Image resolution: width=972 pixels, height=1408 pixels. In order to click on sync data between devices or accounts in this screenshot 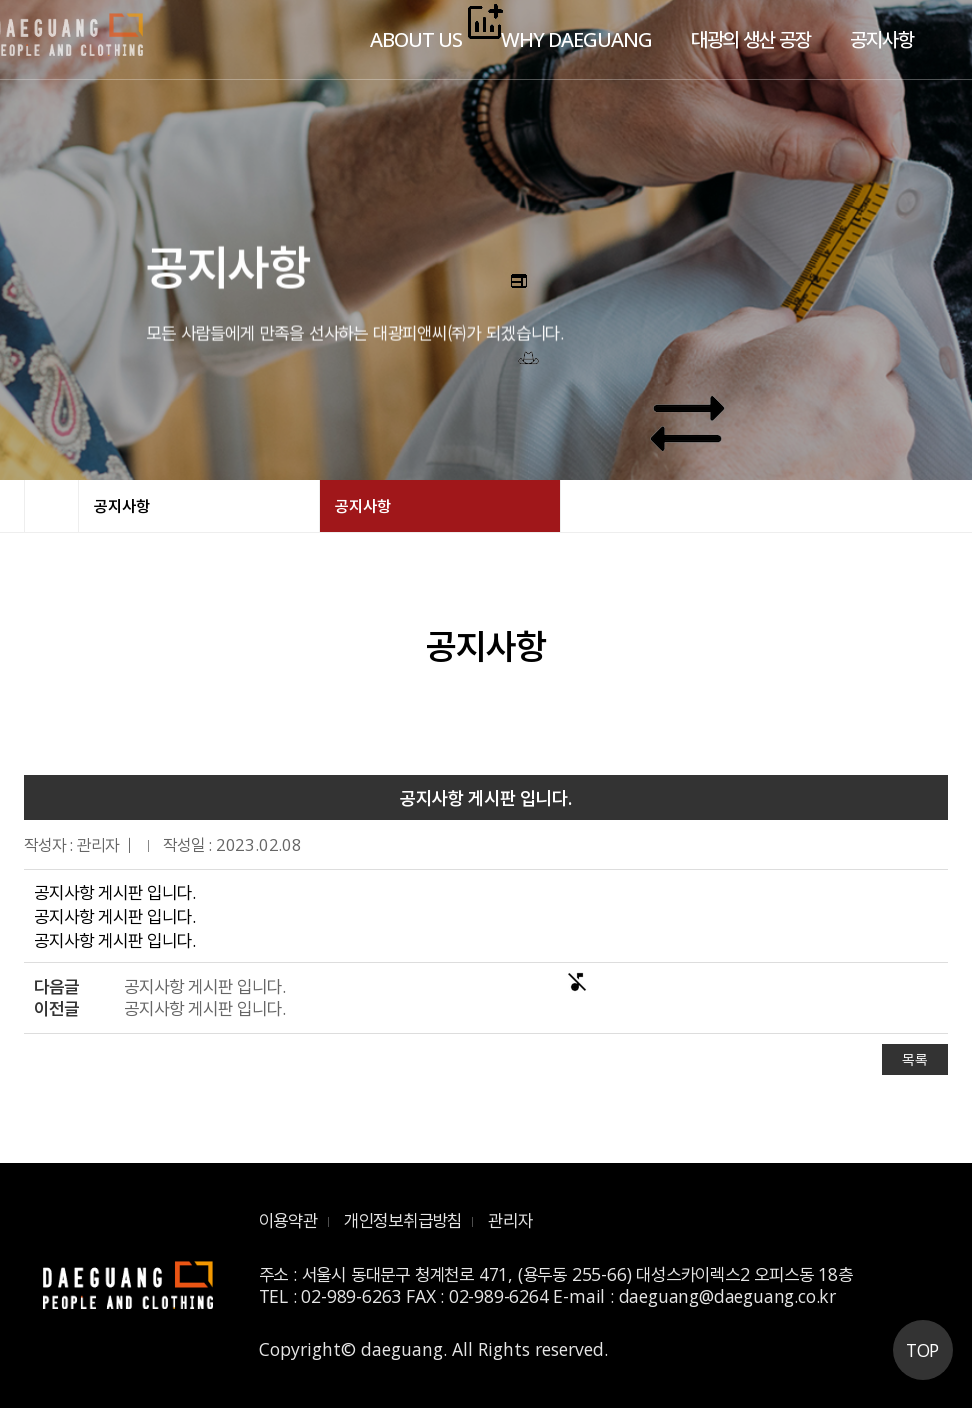, I will do `click(687, 423)`.